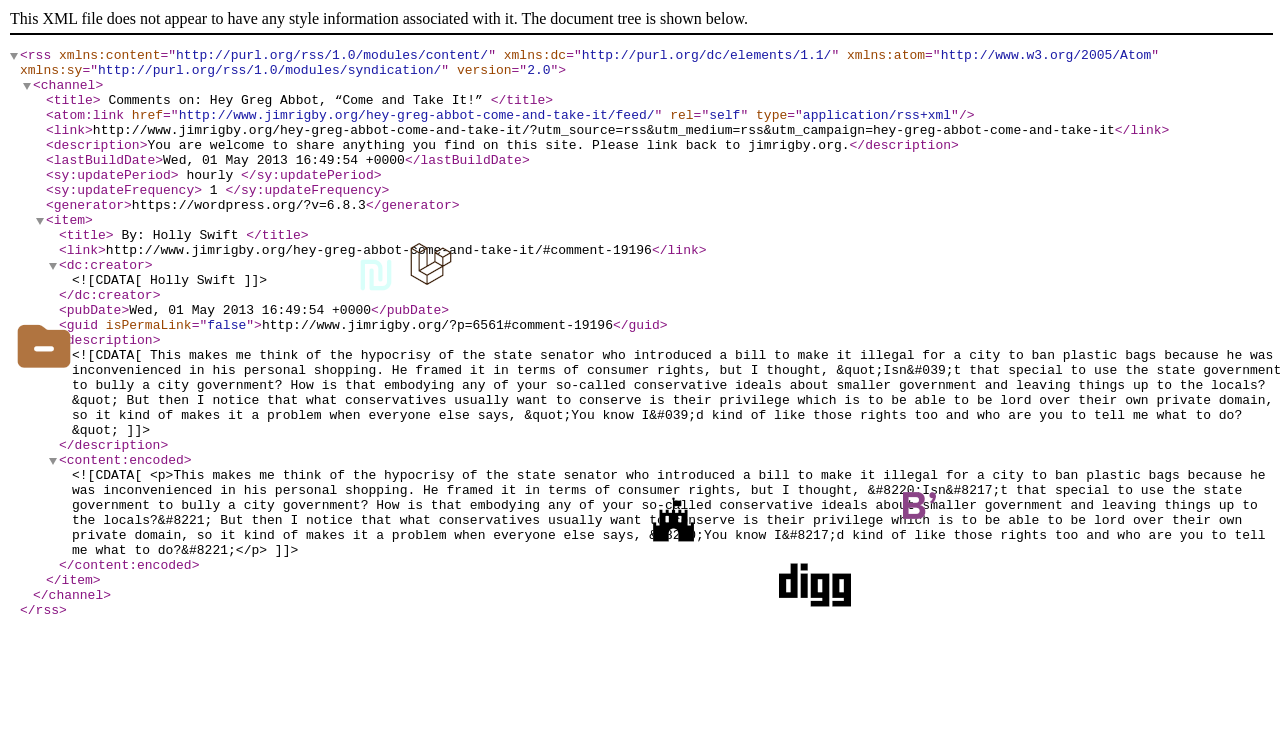  What do you see at coordinates (919, 505) in the screenshot?
I see `open bloglovin app or website` at bounding box center [919, 505].